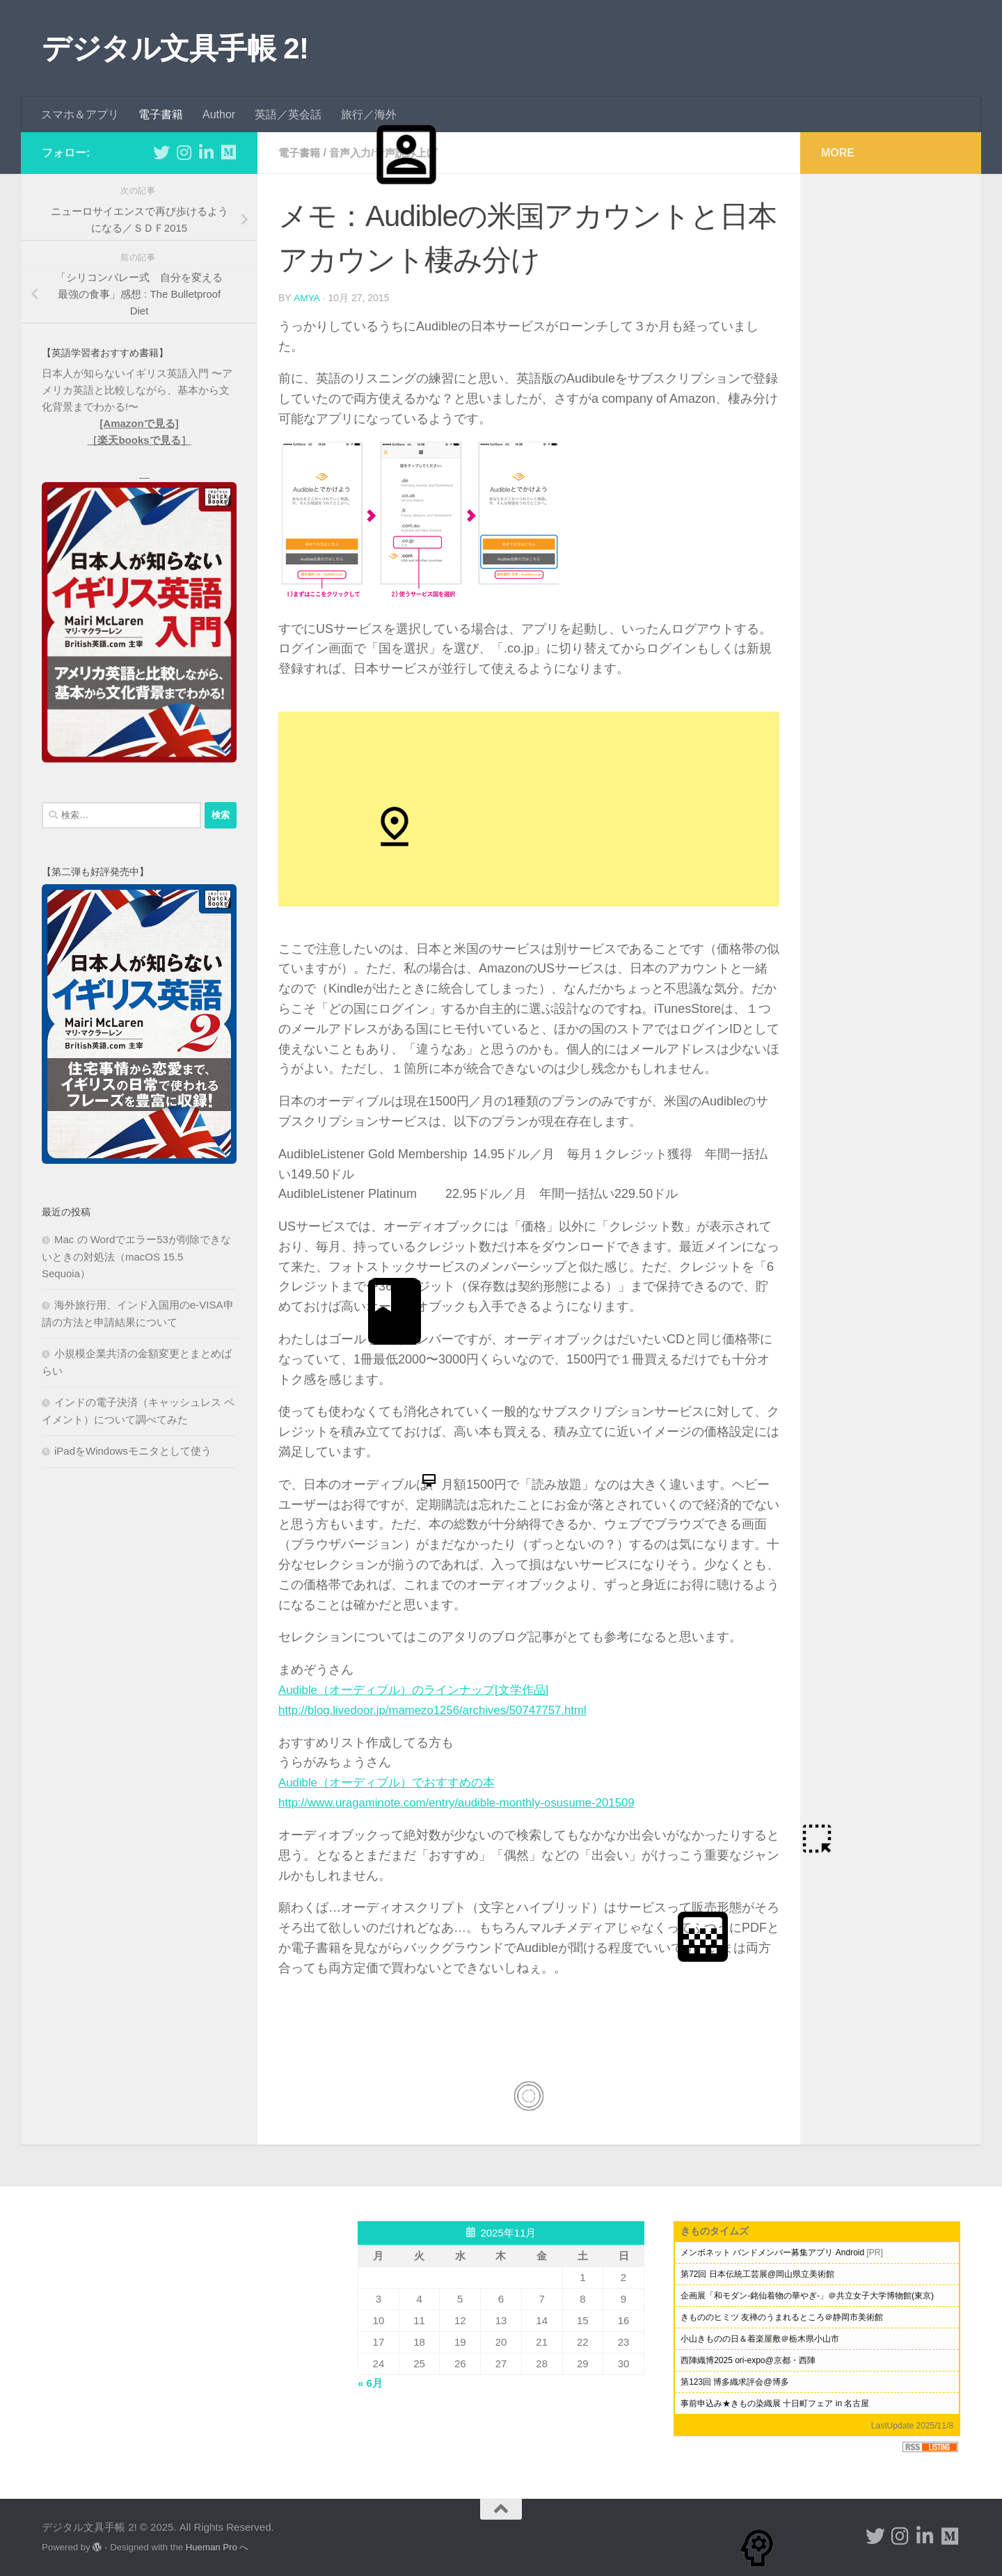 Image resolution: width=1002 pixels, height=2576 pixels. What do you see at coordinates (756, 2547) in the screenshot?
I see `access mental health or psychology features` at bounding box center [756, 2547].